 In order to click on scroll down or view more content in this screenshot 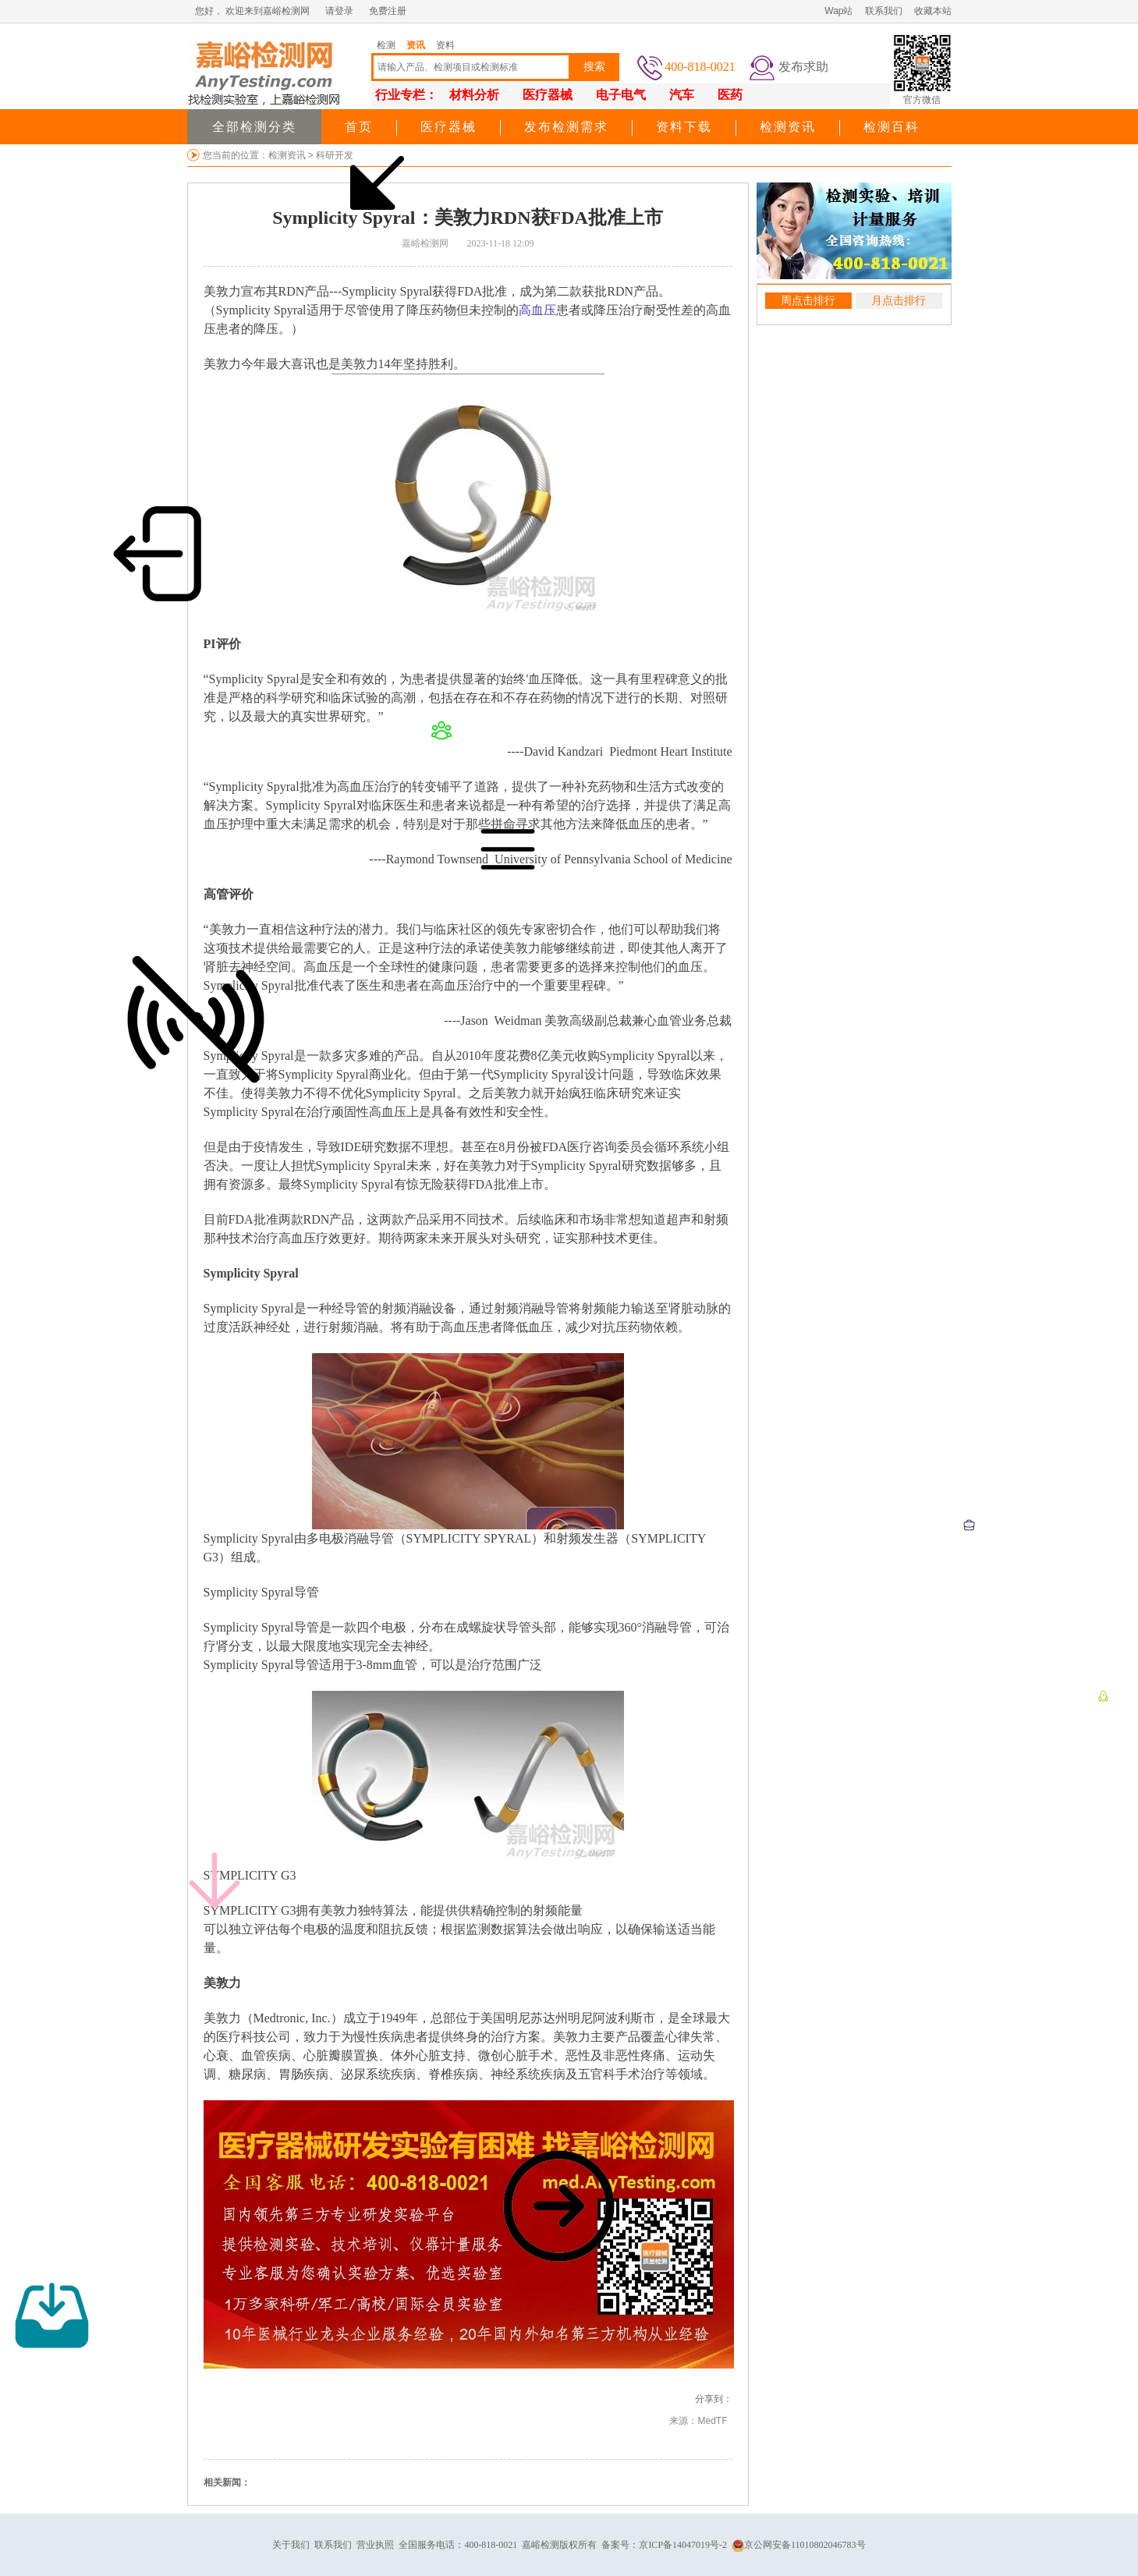, I will do `click(214, 1880)`.